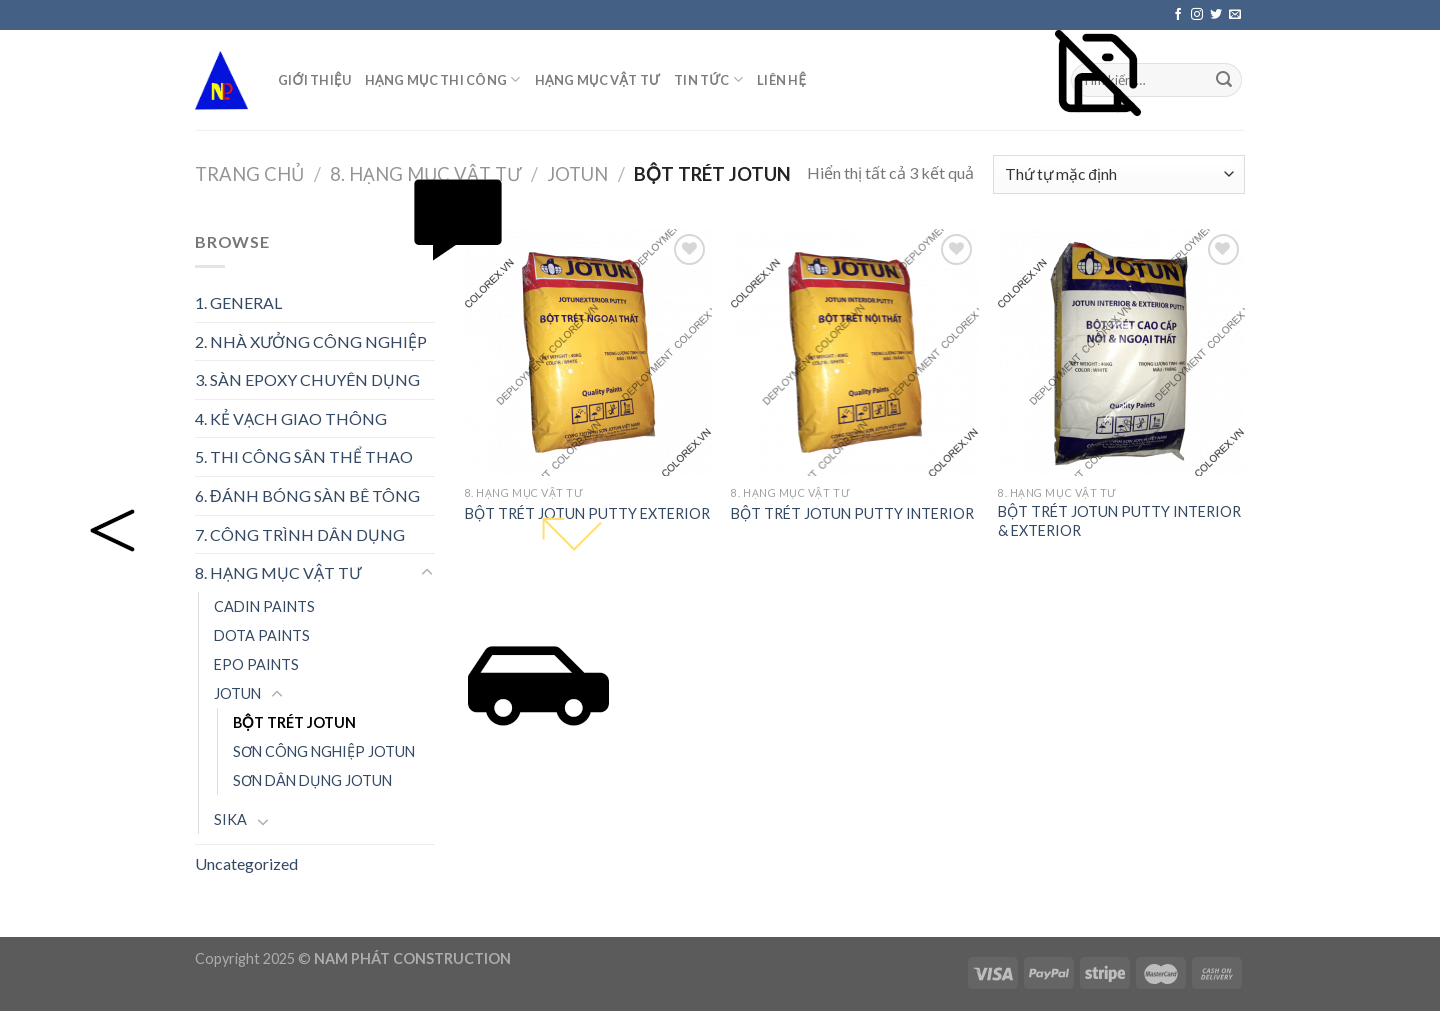 Image resolution: width=1440 pixels, height=1011 pixels. I want to click on navigate back to previous screen, so click(113, 530).